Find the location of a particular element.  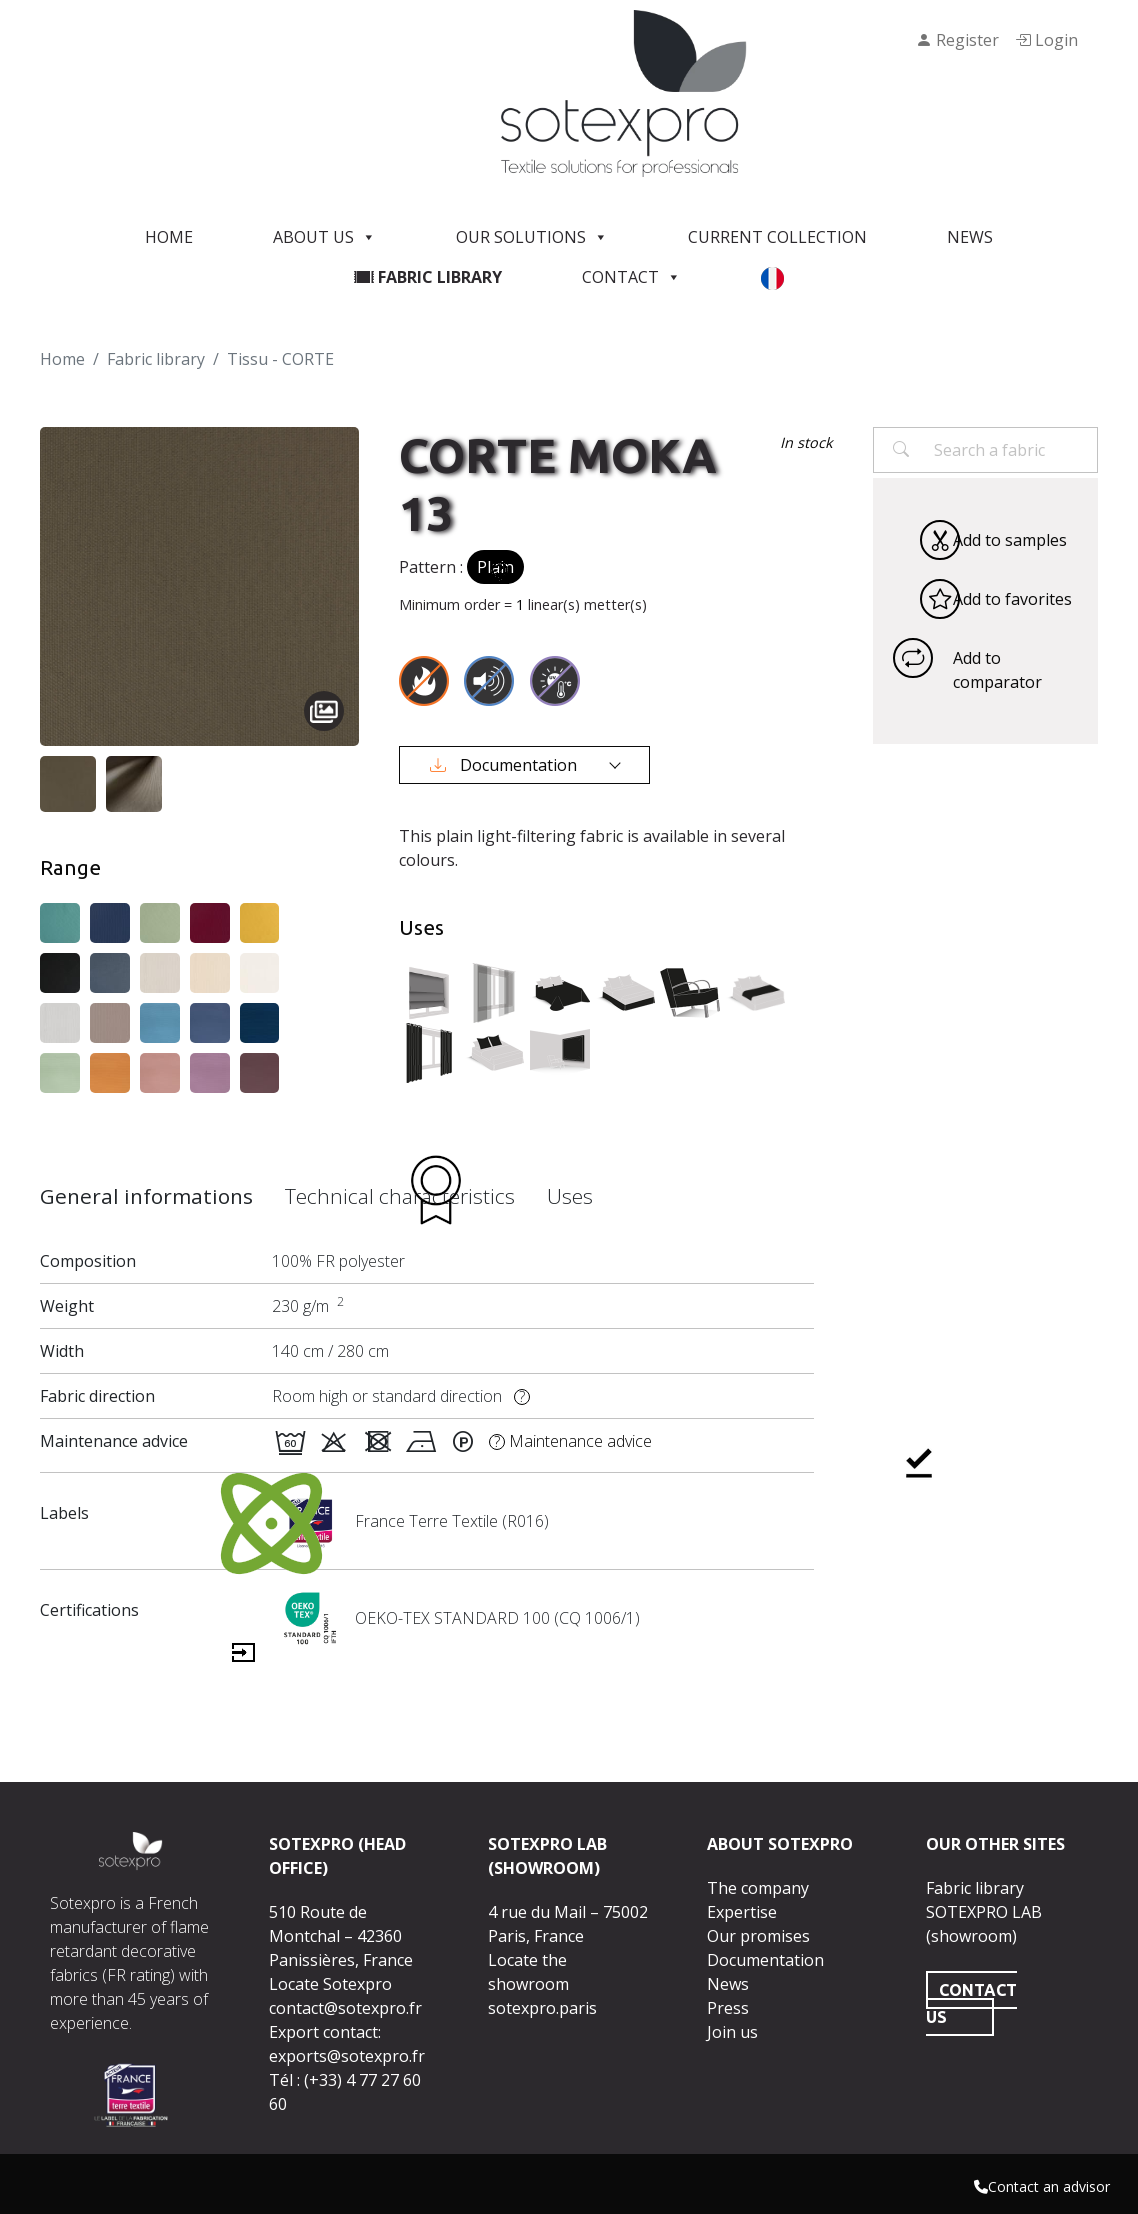

view achievements or awards is located at coordinates (436, 1190).